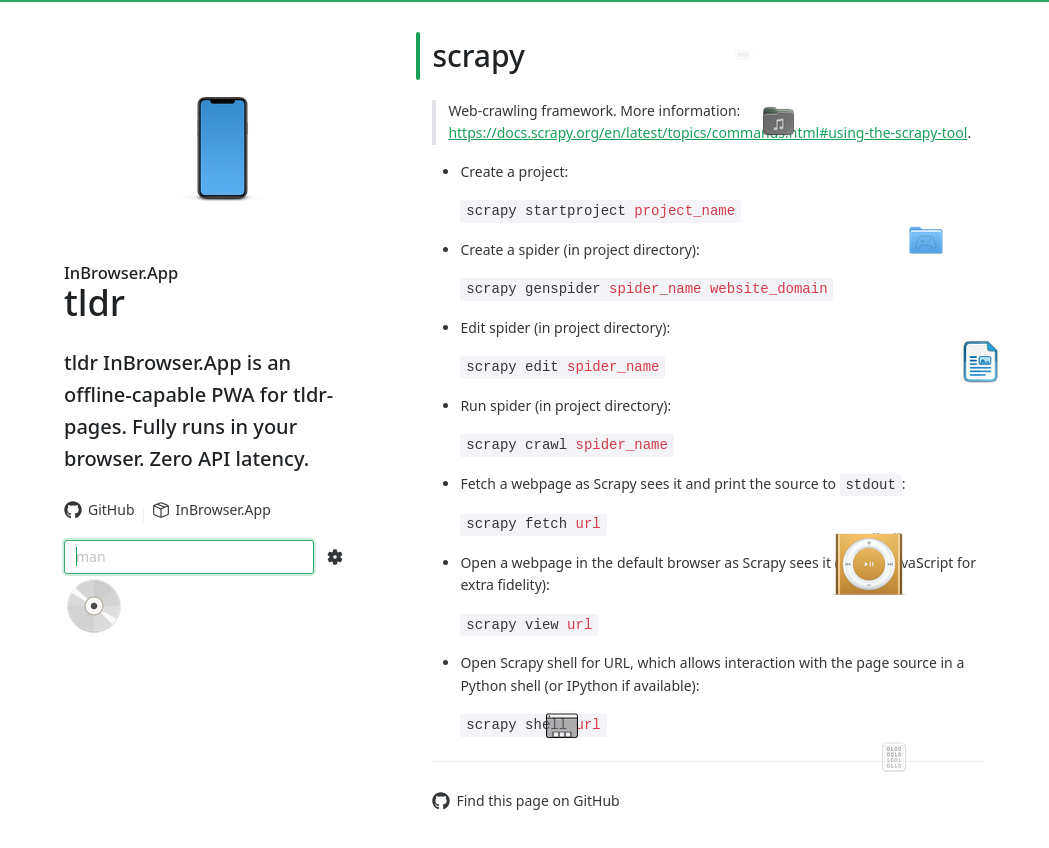 The image size is (1049, 848). I want to click on open your games folder, so click(926, 240).